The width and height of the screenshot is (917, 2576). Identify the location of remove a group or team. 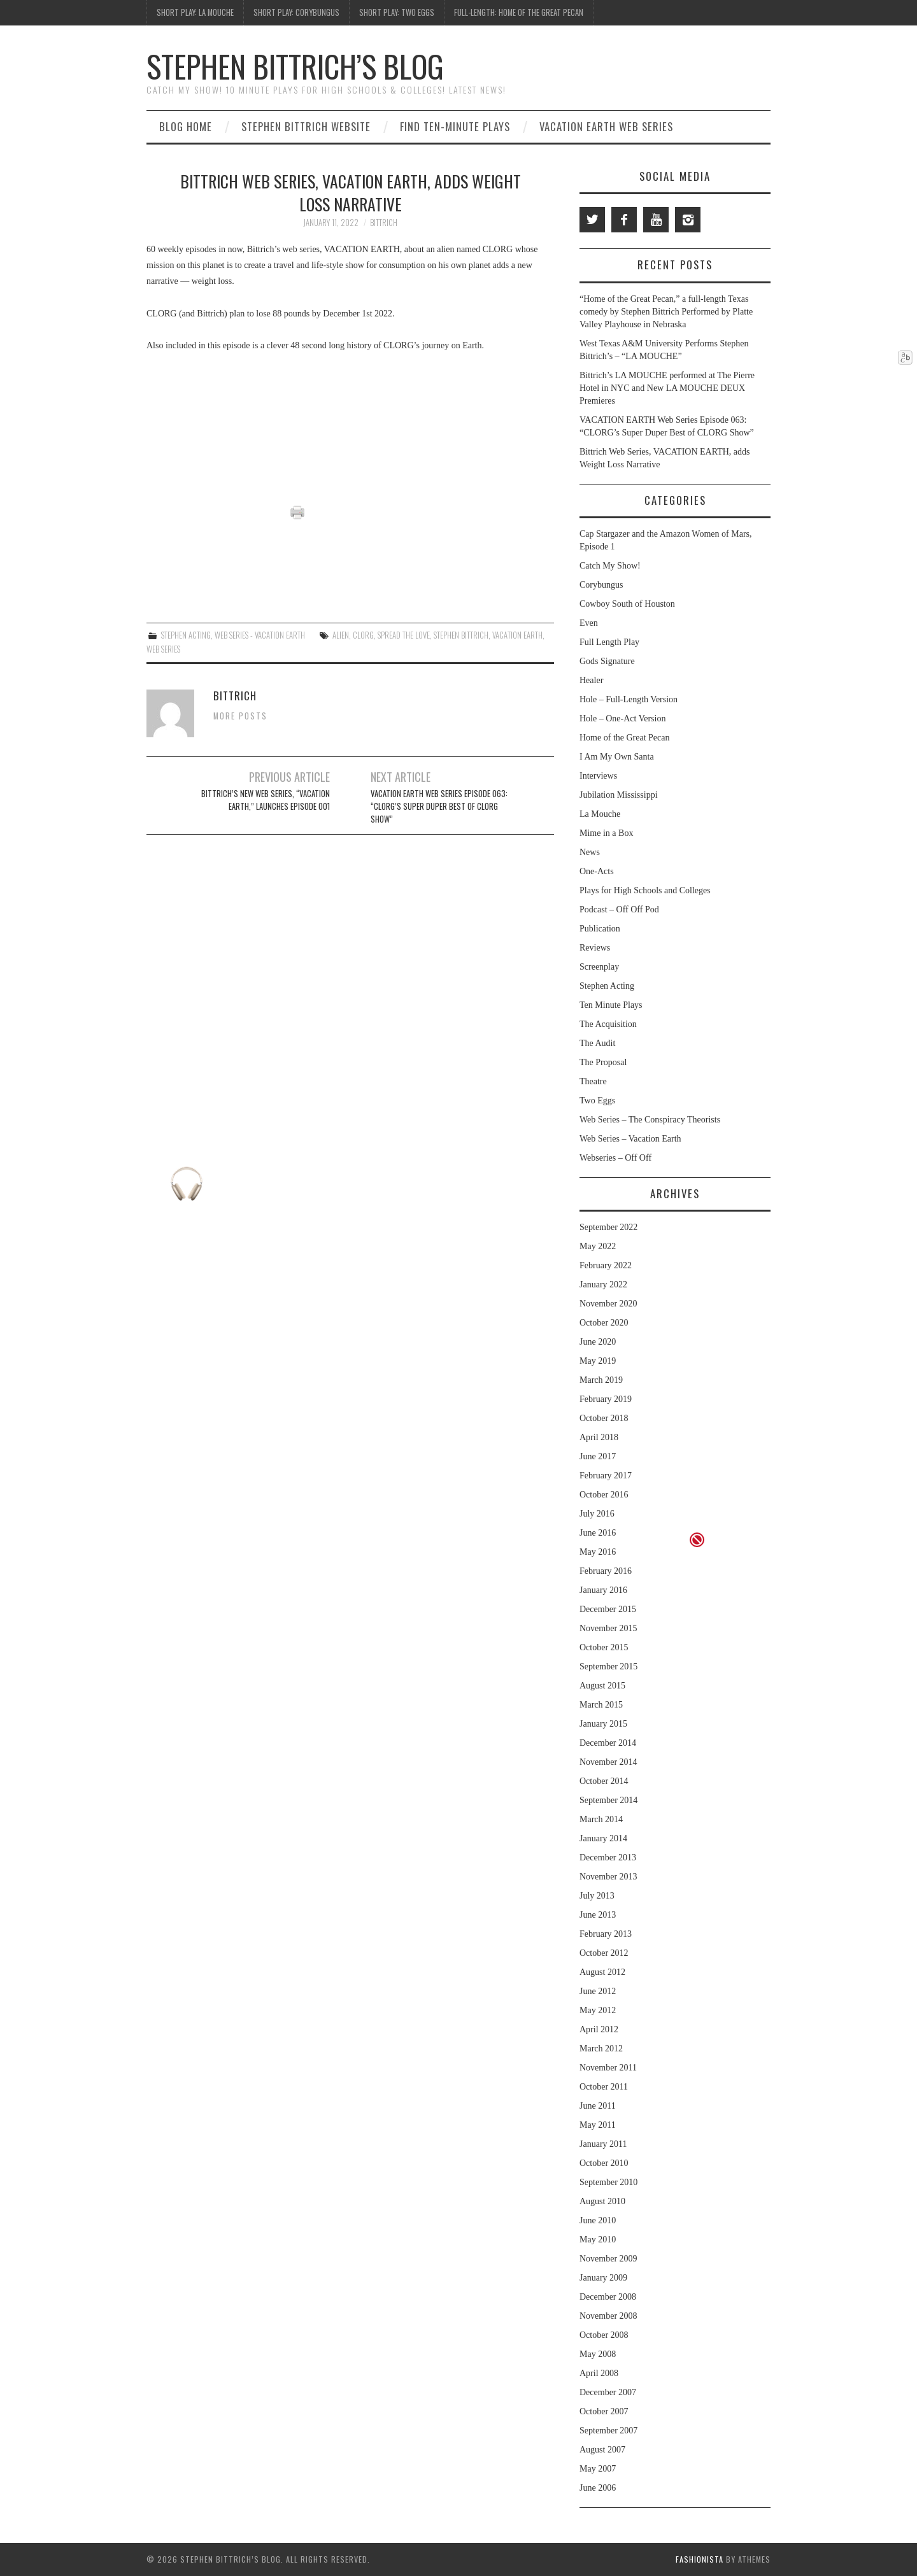
(697, 1539).